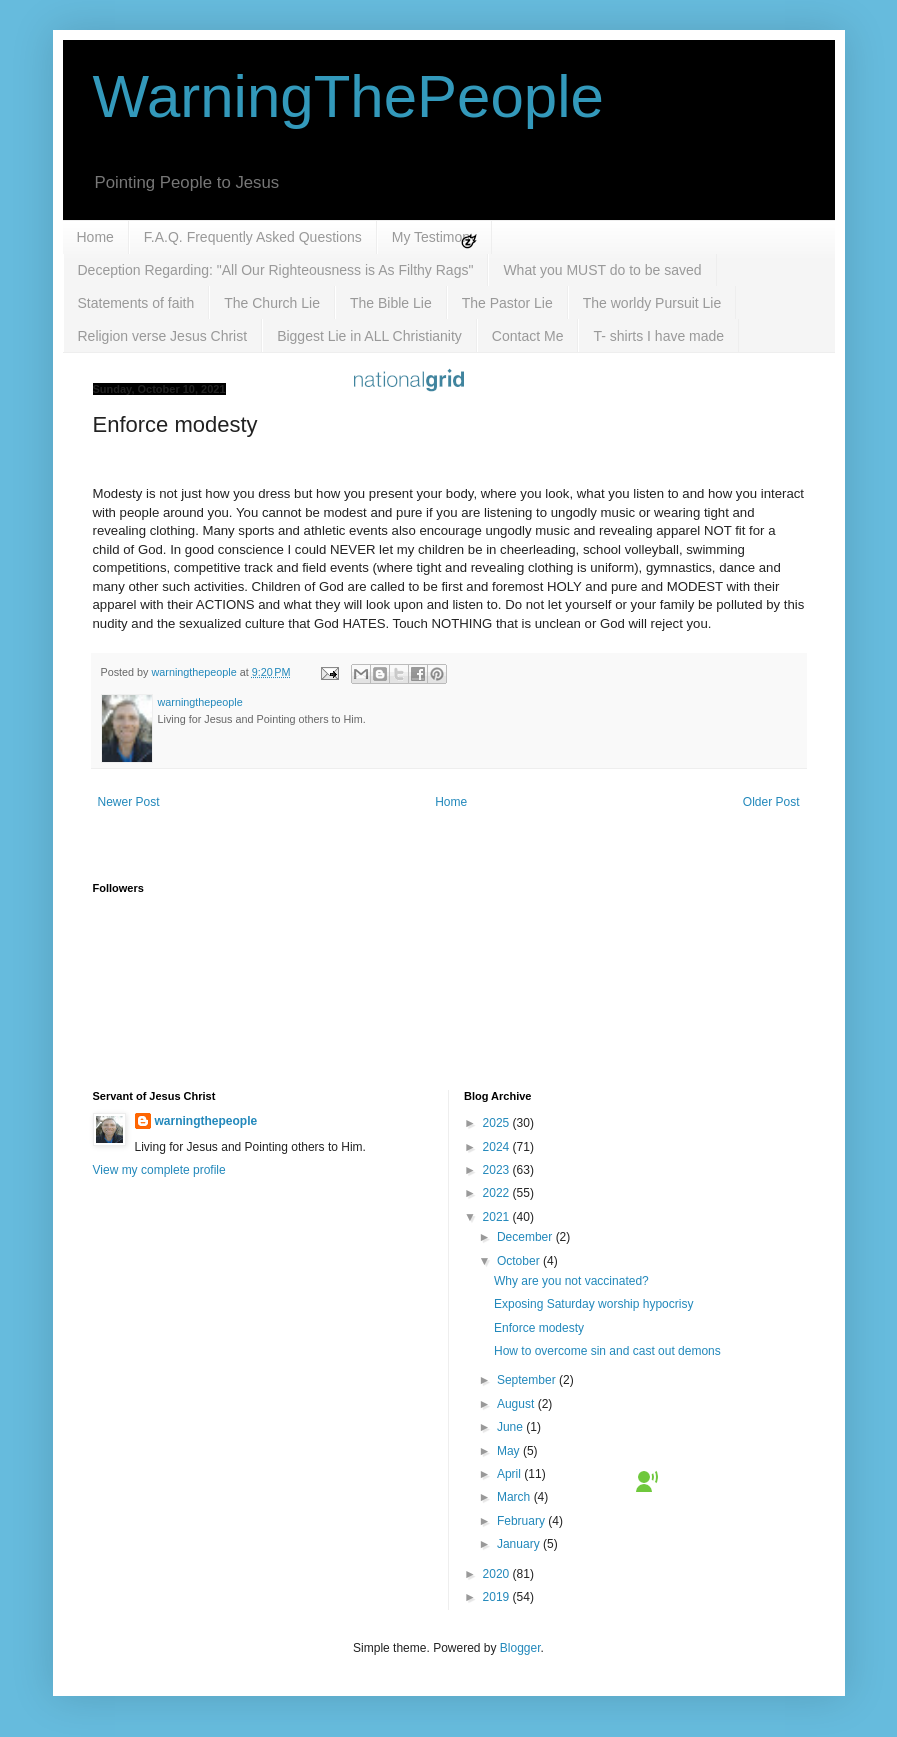 The height and width of the screenshot is (1737, 897). What do you see at coordinates (469, 241) in the screenshot?
I see `link to zcool profile or portfolio` at bounding box center [469, 241].